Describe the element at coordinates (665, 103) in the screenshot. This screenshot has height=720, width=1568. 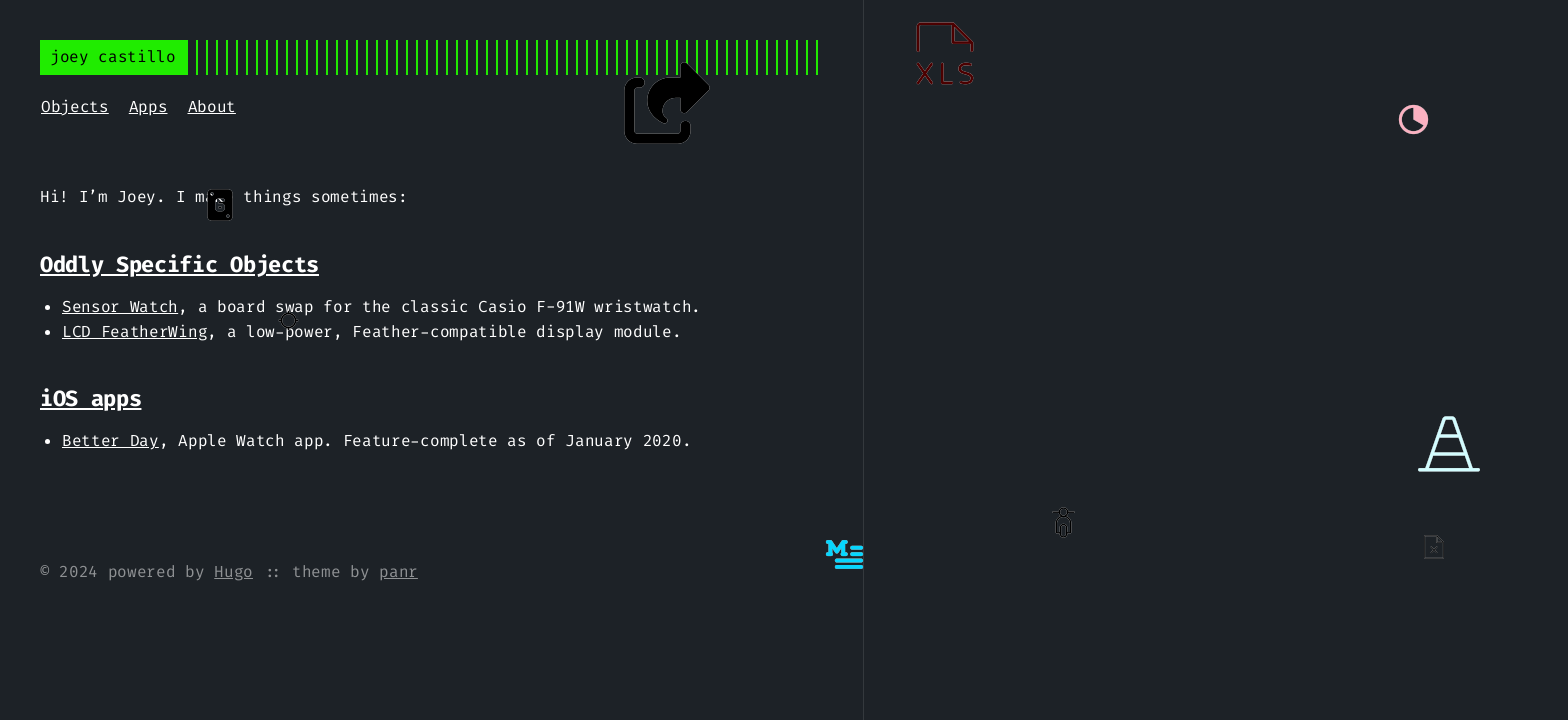
I see `share content to another app or platform` at that location.